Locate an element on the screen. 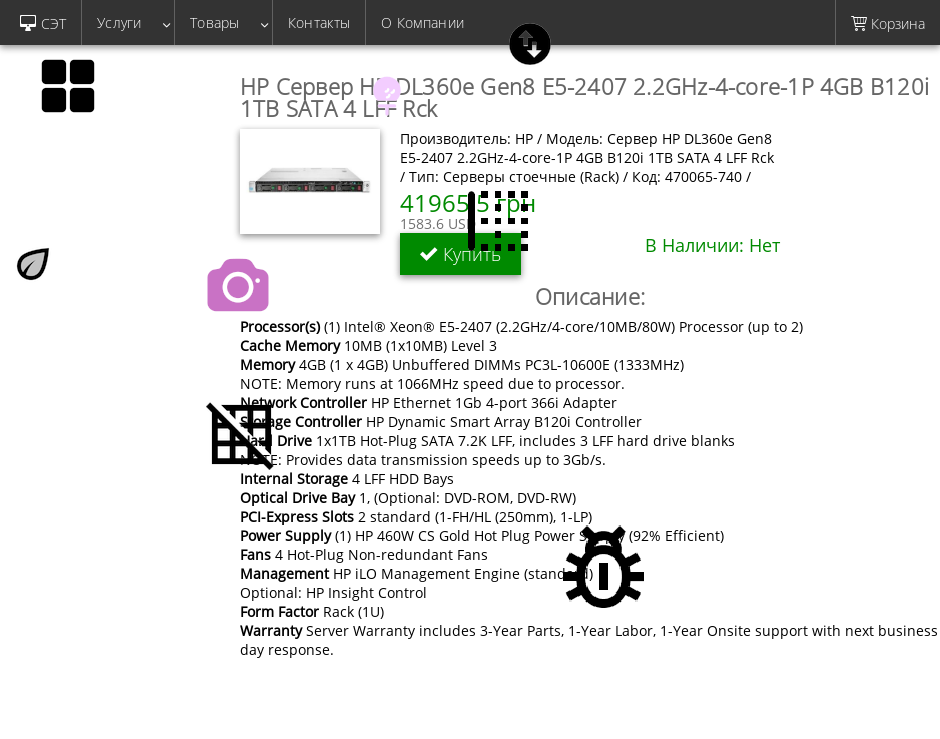 This screenshot has width=940, height=739. disable grid view is located at coordinates (241, 434).